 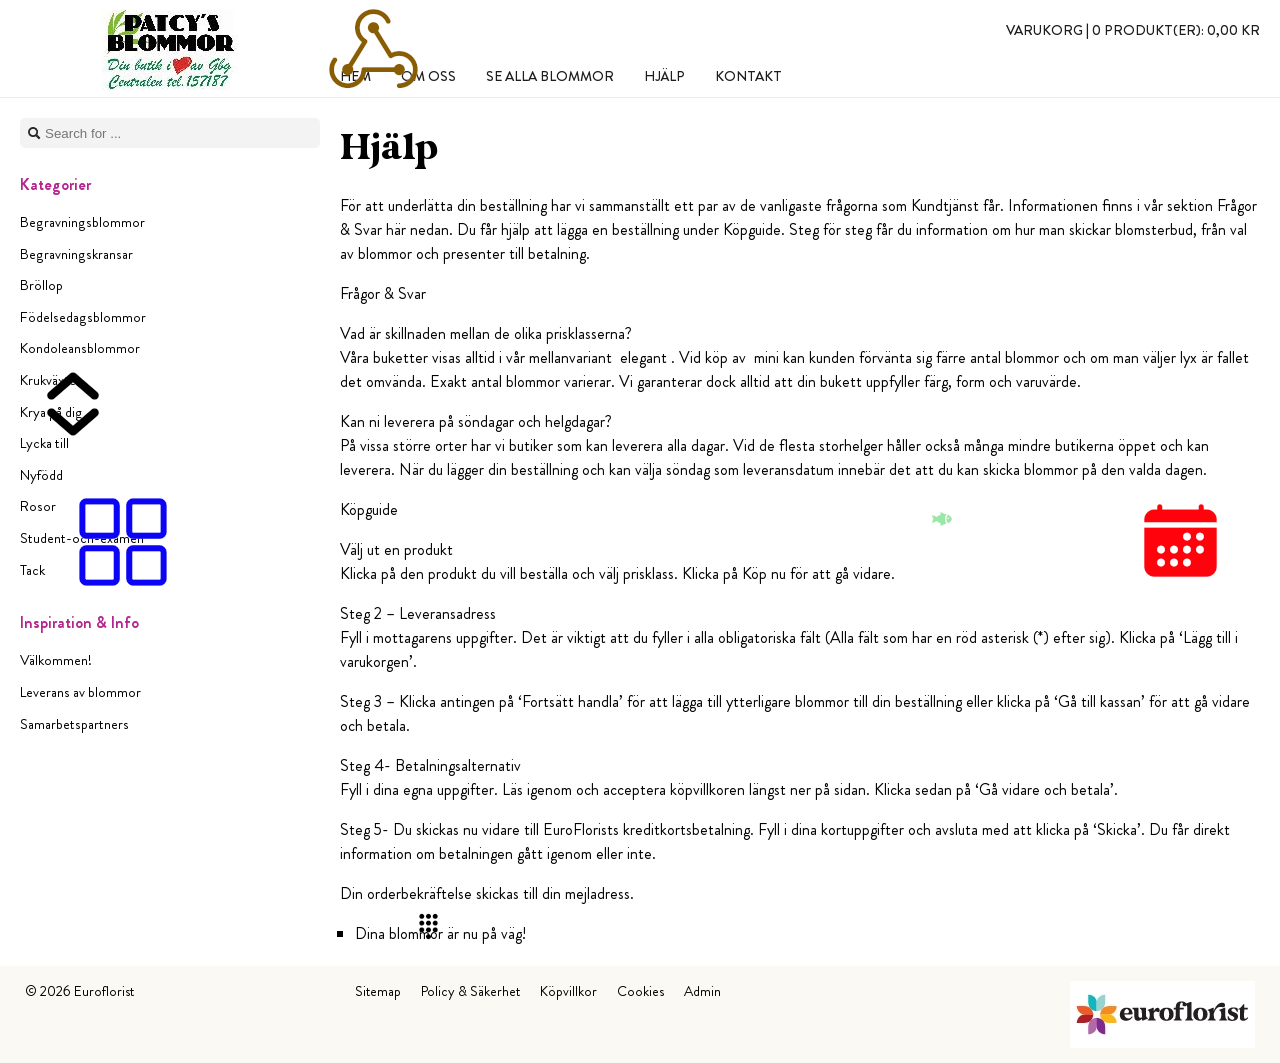 I want to click on access fishing or aquarium features, so click(x=942, y=519).